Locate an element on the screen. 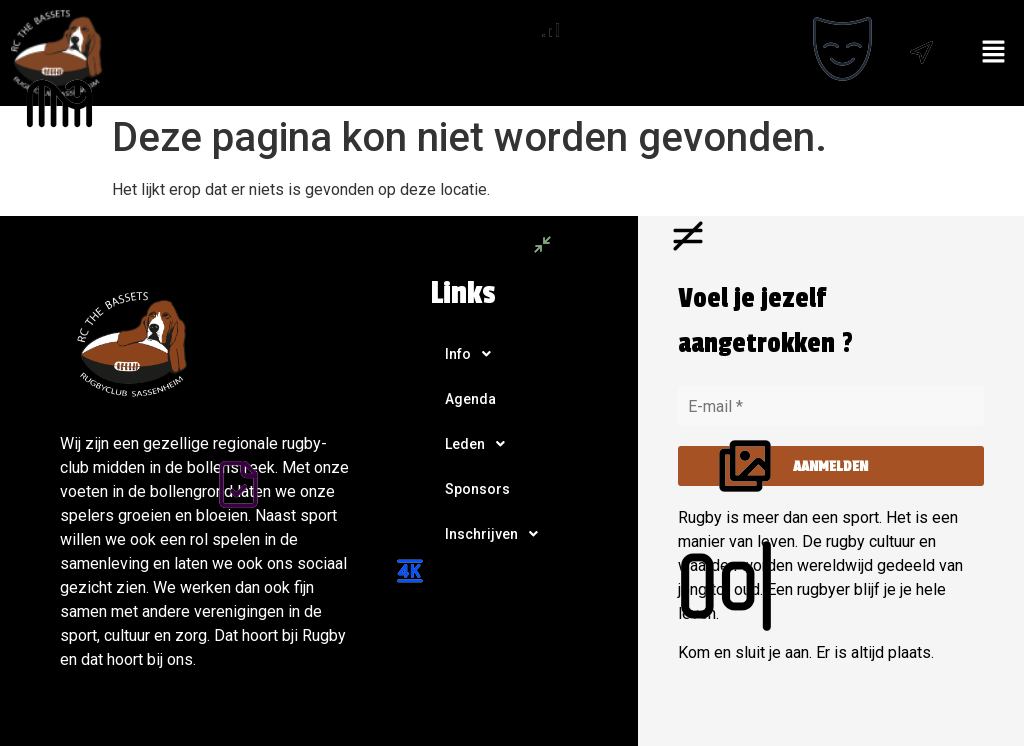 The image size is (1024, 746). minimize or collapse the current window is located at coordinates (542, 244).